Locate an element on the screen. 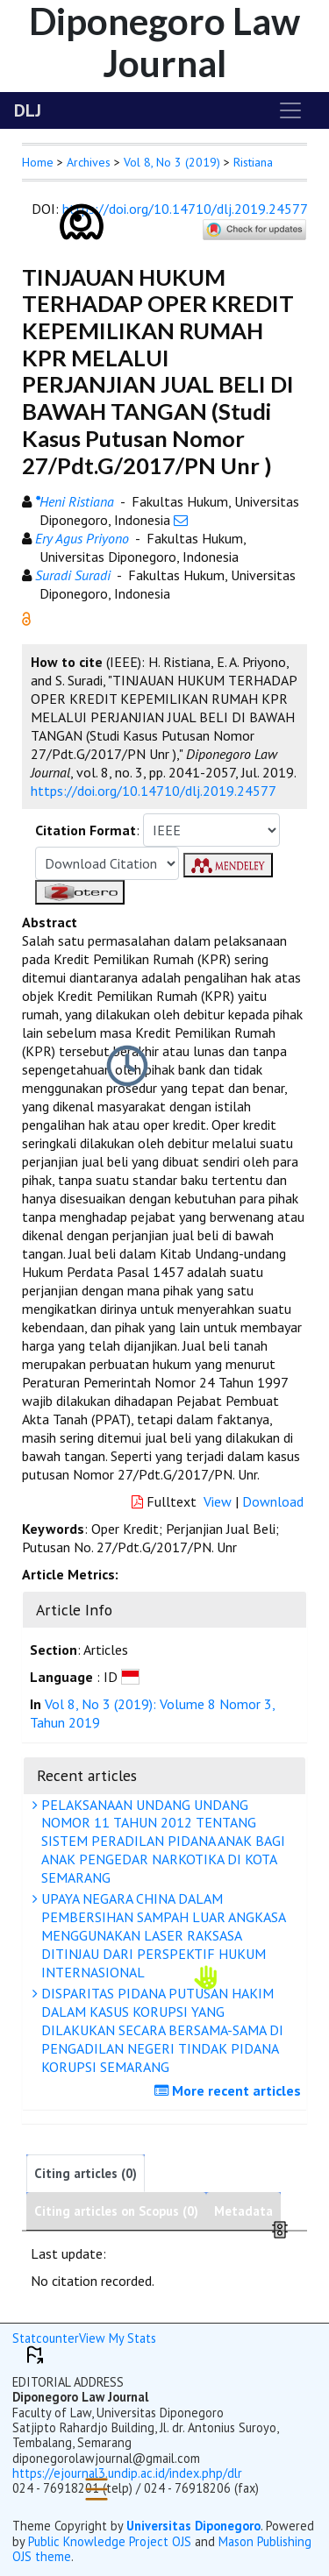 The width and height of the screenshot is (329, 2576). indicates a skin condition or allergy warning is located at coordinates (206, 1977).